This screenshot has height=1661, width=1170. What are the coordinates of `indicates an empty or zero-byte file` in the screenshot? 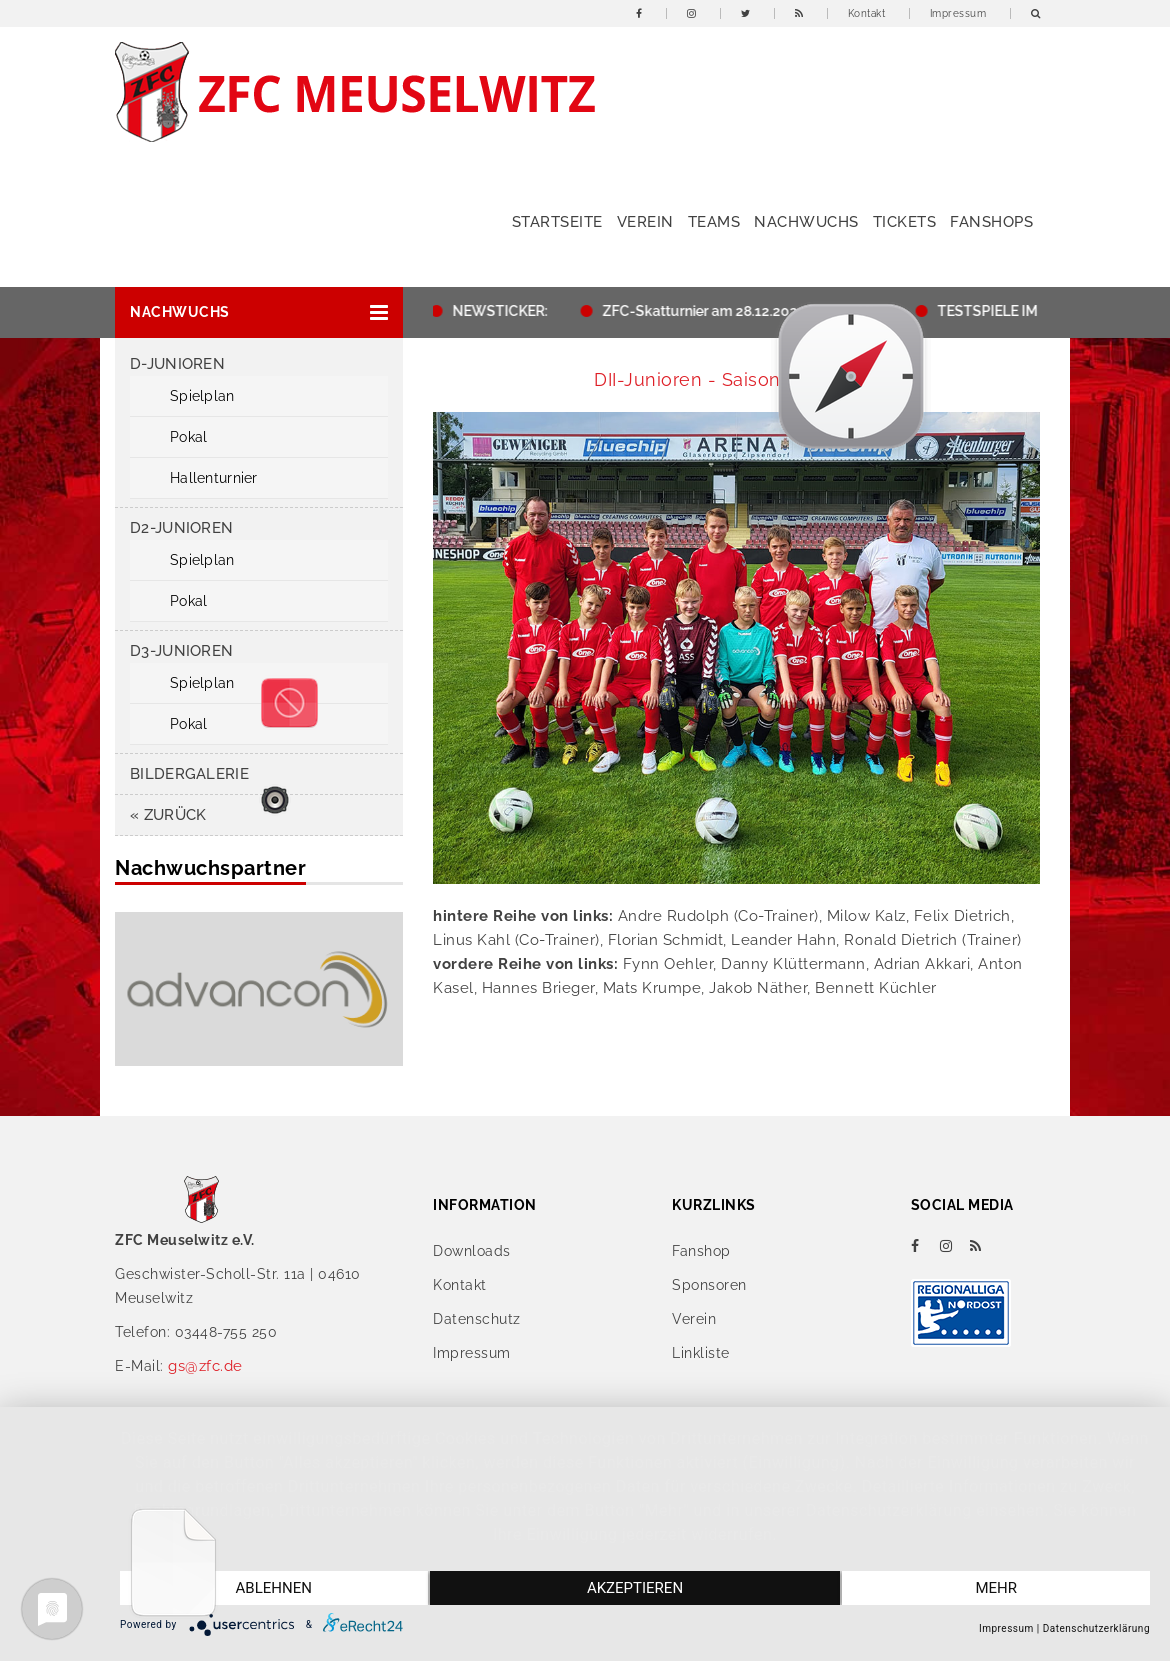 It's located at (173, 1562).